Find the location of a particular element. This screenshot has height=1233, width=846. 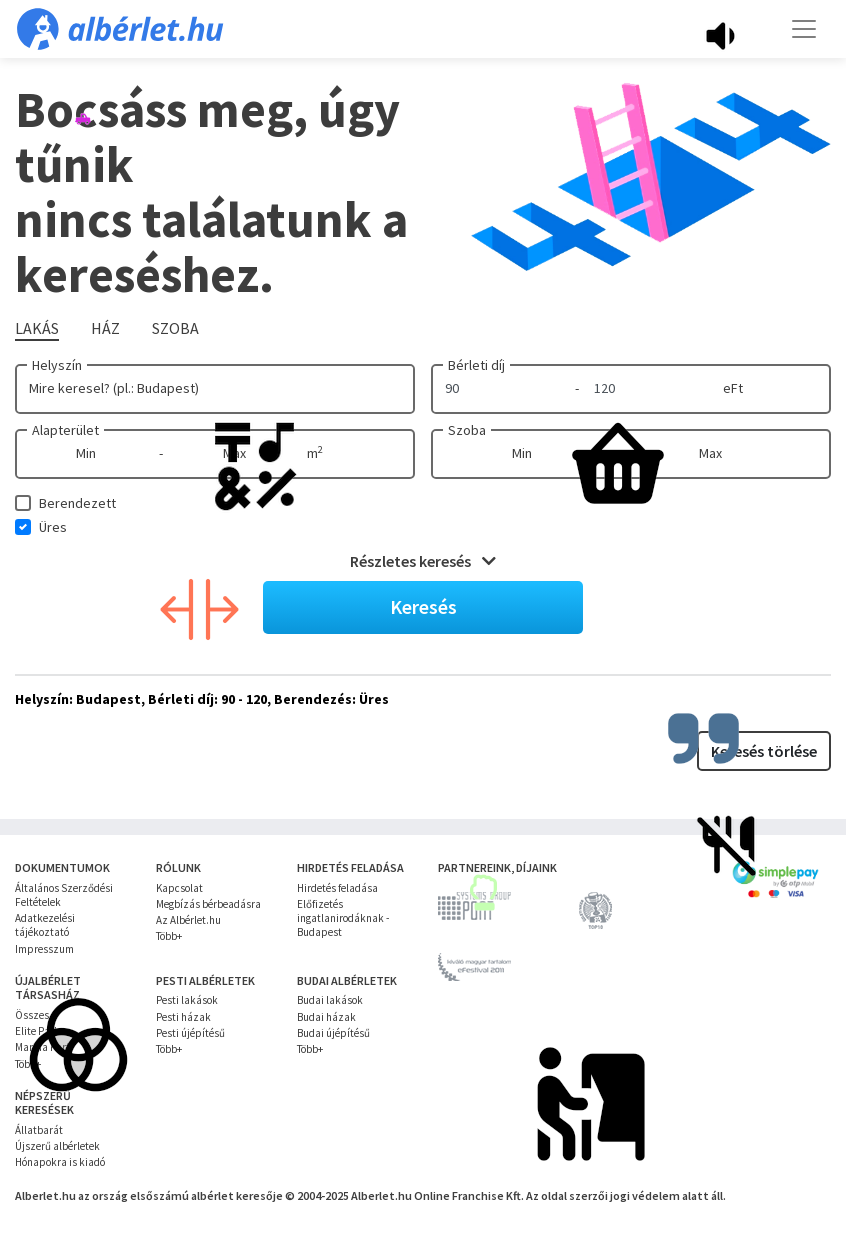

indicates overlapping or shared elements in a venn diagram is located at coordinates (78, 1046).